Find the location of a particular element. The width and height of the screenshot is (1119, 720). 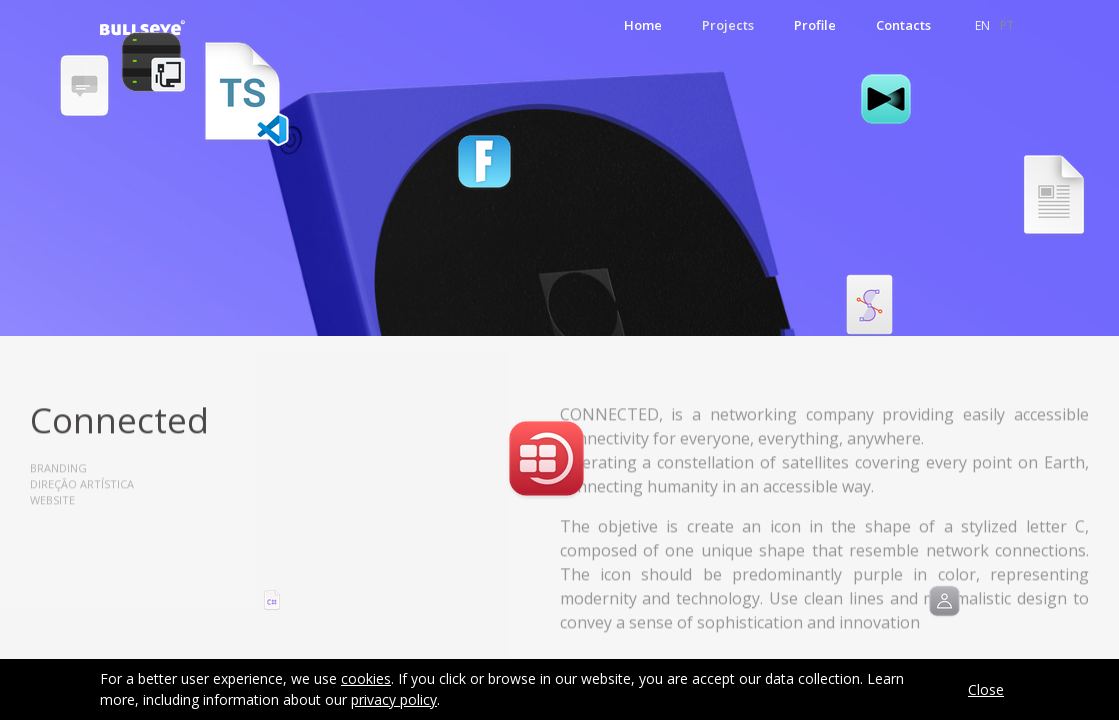

a C# source code file is located at coordinates (272, 600).